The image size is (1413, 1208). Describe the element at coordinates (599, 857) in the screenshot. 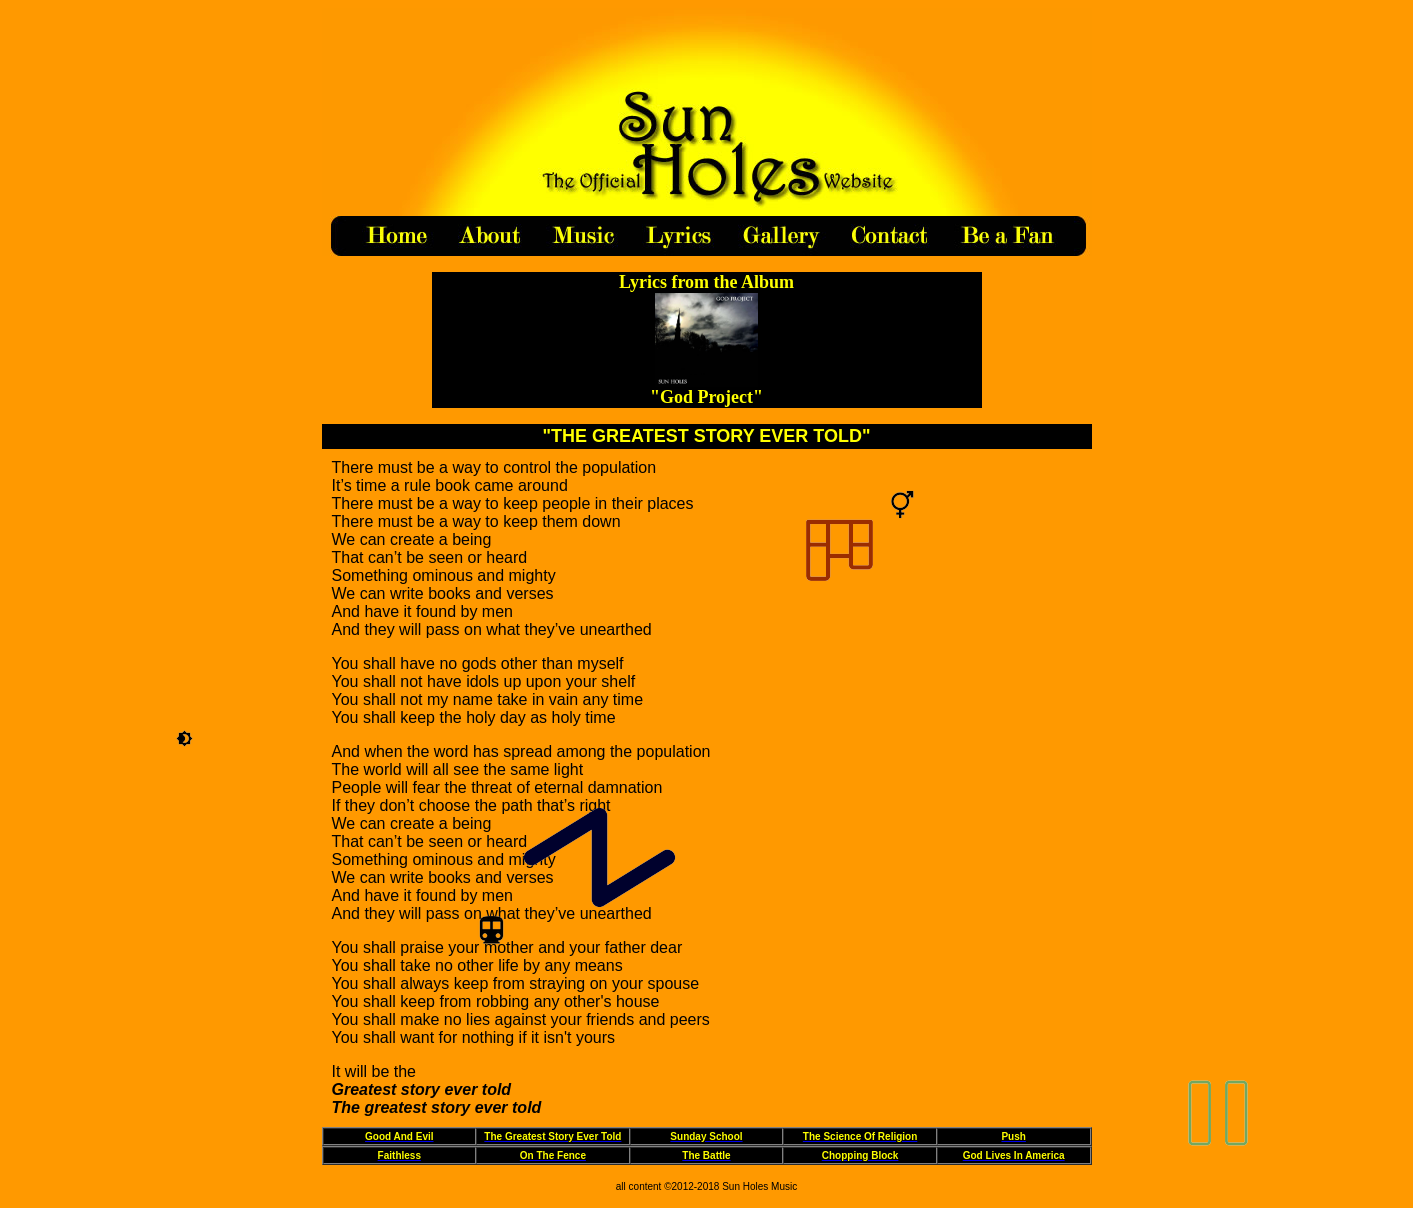

I see `select sawtooth waveform in audio synthesizer` at that location.